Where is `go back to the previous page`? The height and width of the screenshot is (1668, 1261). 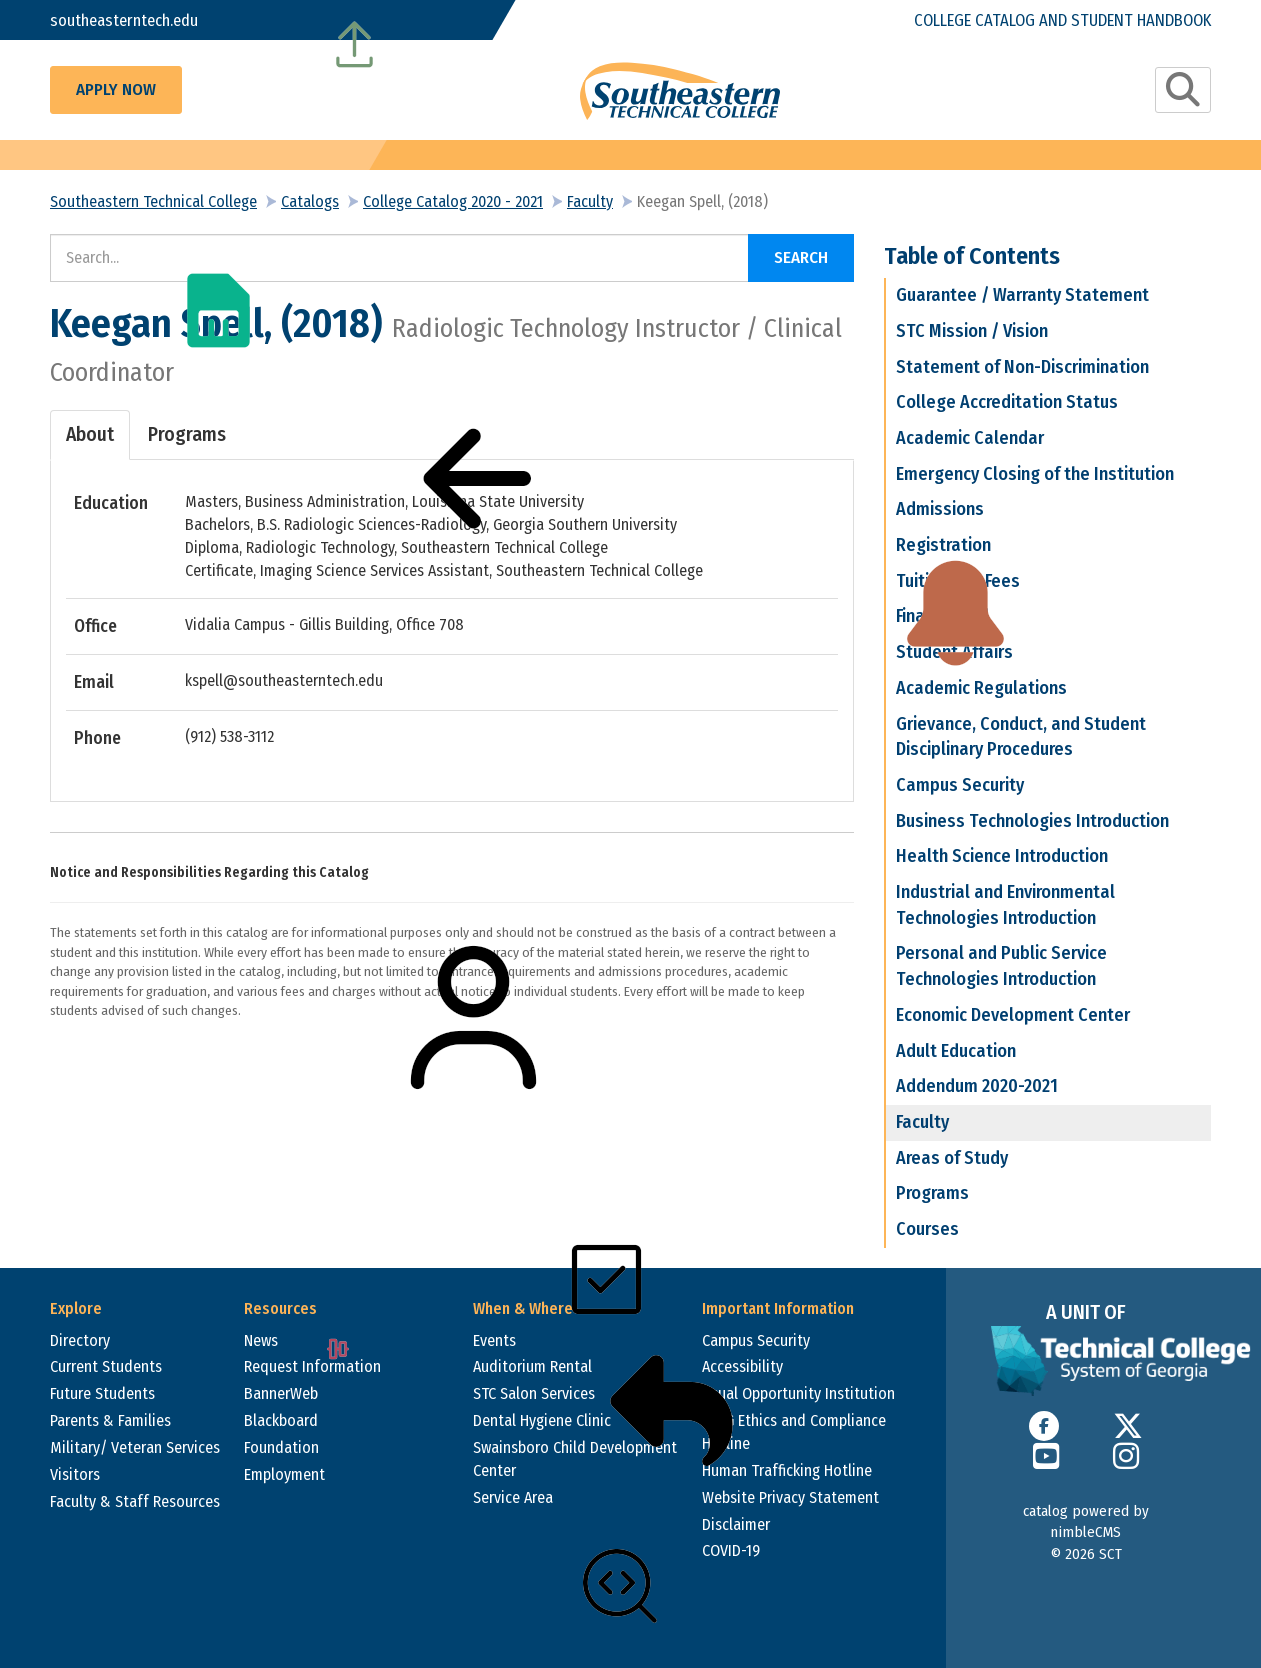
go back to the previous page is located at coordinates (481, 481).